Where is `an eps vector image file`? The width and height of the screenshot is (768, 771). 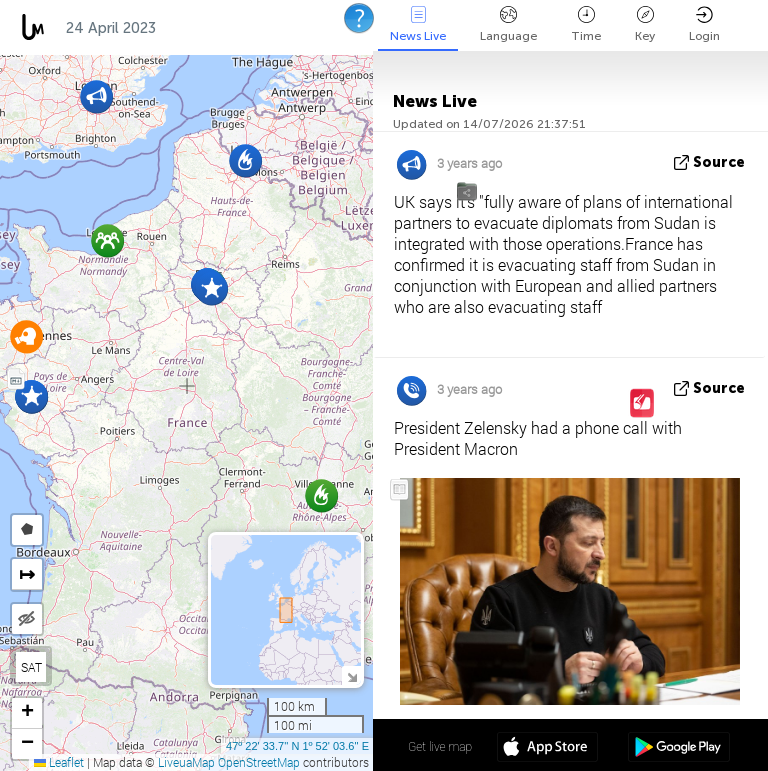
an eps vector image file is located at coordinates (642, 403).